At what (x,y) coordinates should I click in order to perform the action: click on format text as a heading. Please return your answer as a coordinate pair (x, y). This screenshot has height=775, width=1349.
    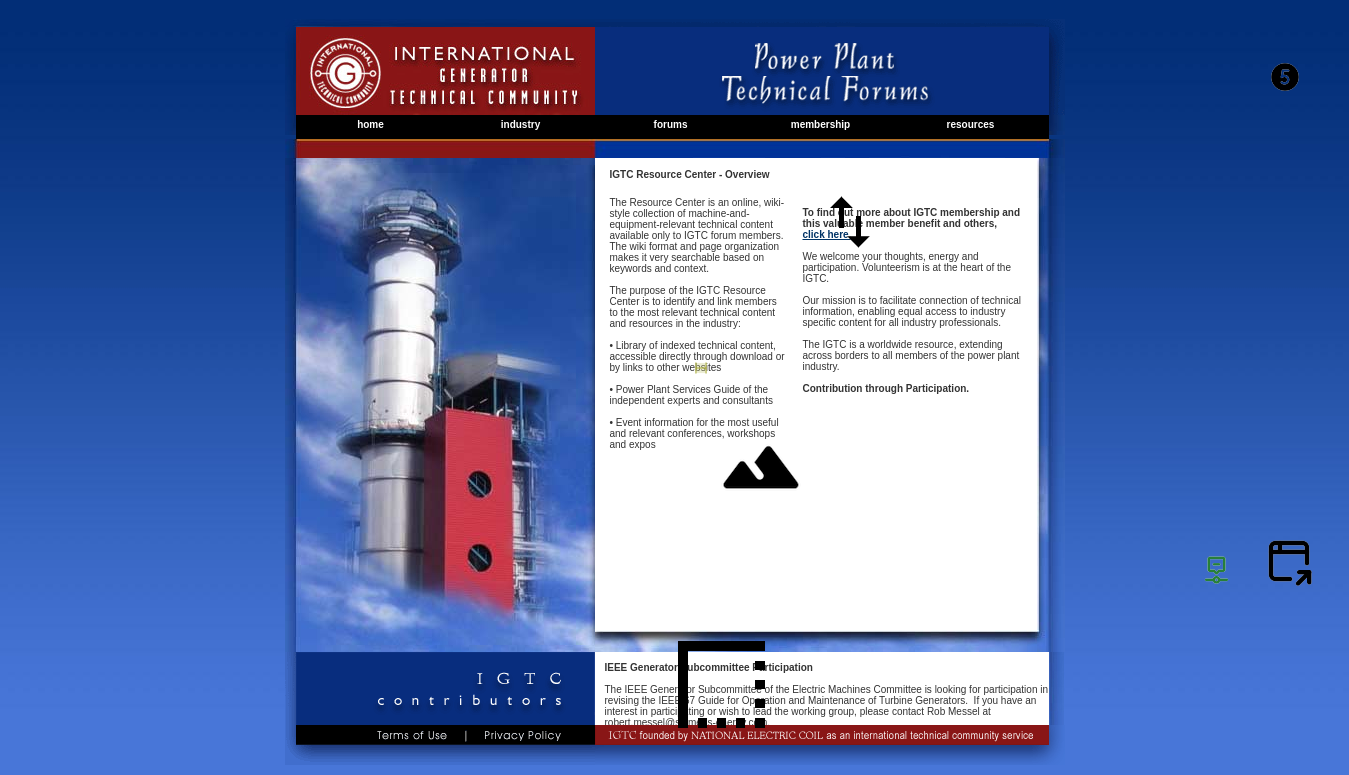
    Looking at the image, I should click on (701, 368).